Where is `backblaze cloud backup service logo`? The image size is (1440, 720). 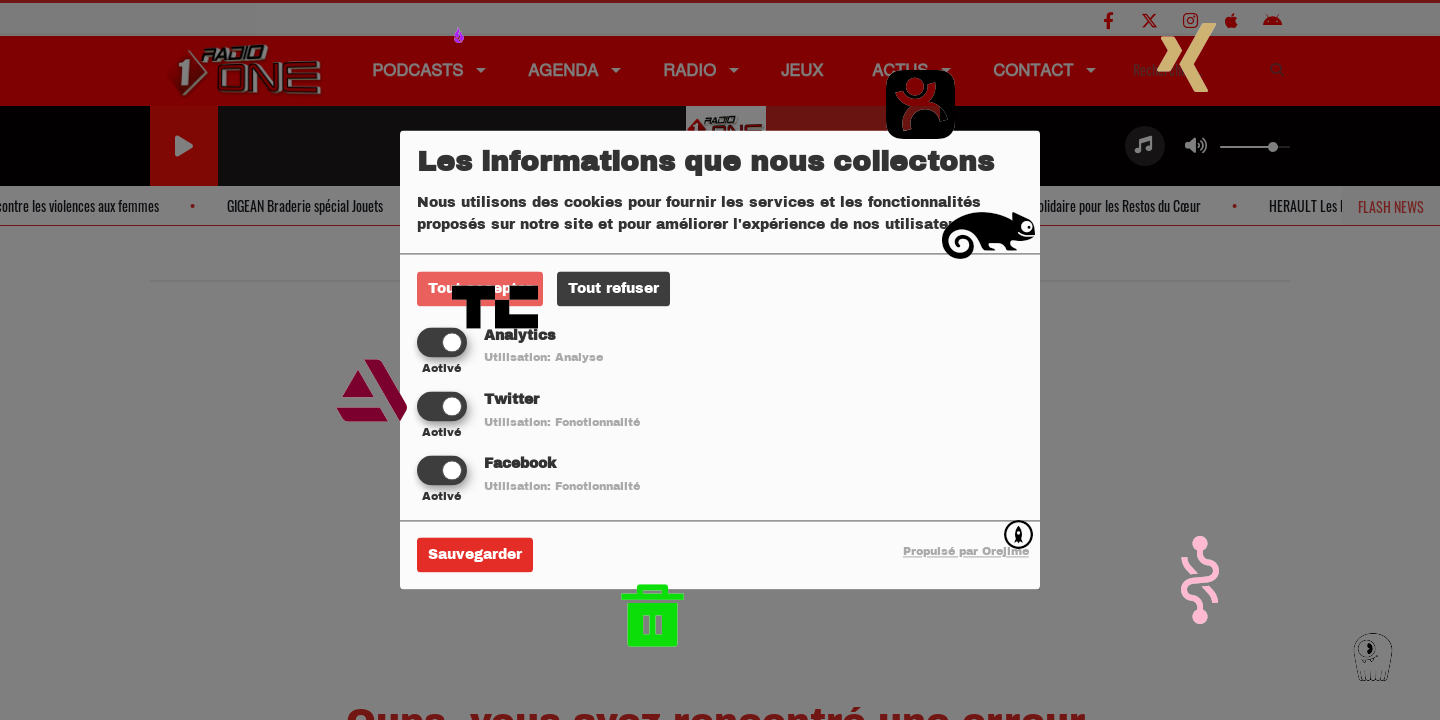
backblaze cloud backup service logo is located at coordinates (459, 35).